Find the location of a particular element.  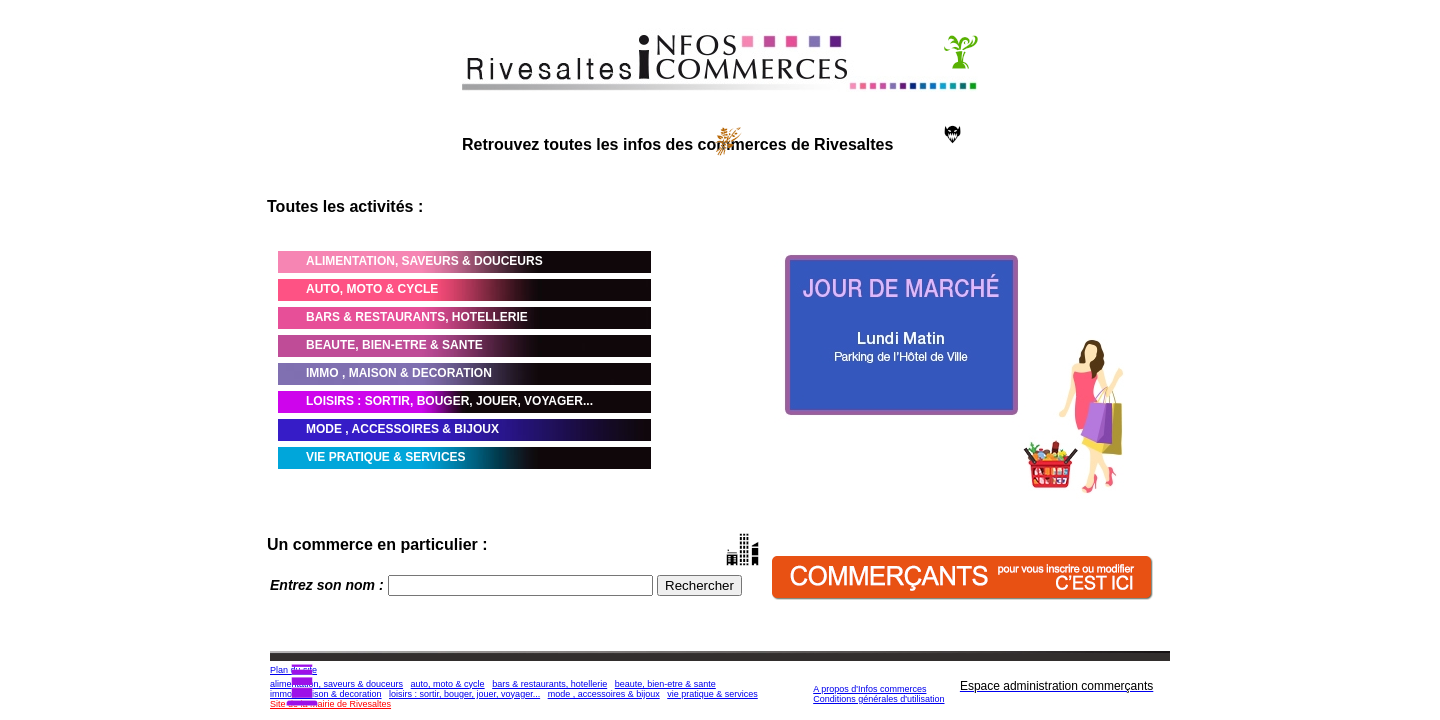

potion or magical item in inventory is located at coordinates (961, 52).